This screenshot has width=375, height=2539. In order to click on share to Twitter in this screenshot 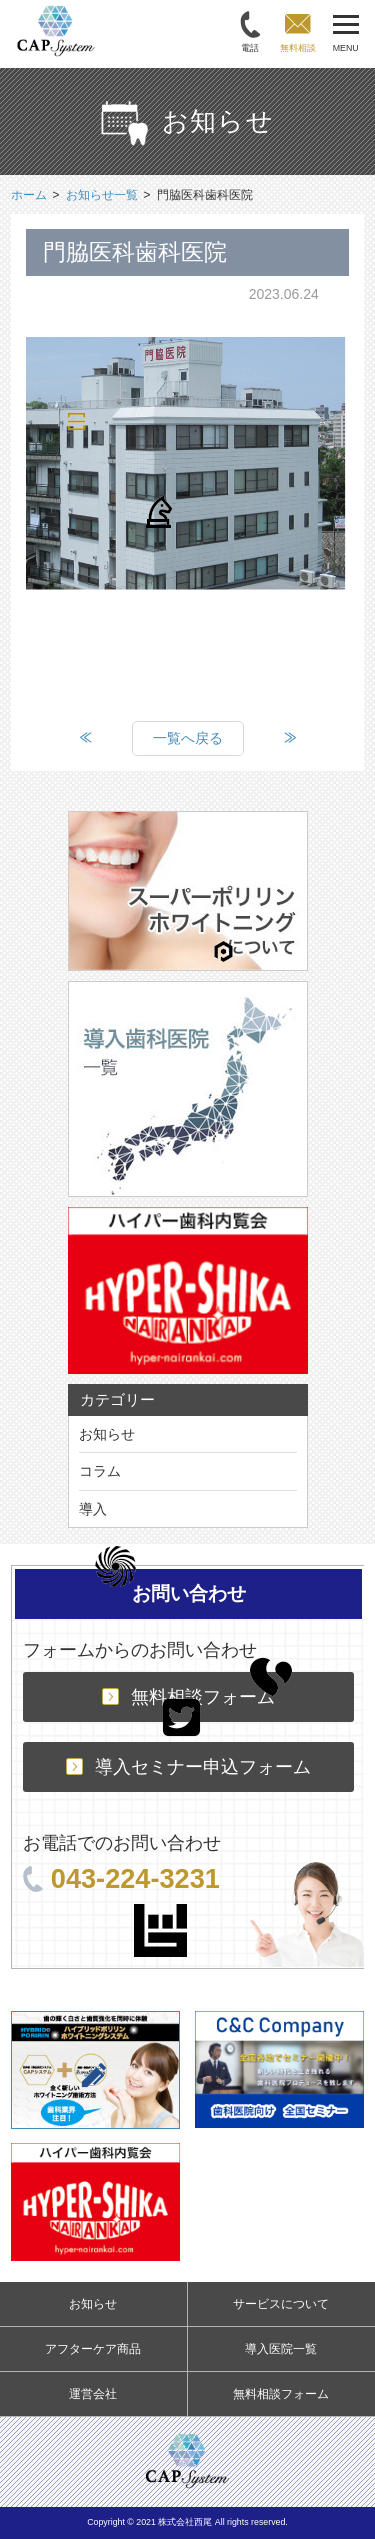, I will do `click(181, 1717)`.